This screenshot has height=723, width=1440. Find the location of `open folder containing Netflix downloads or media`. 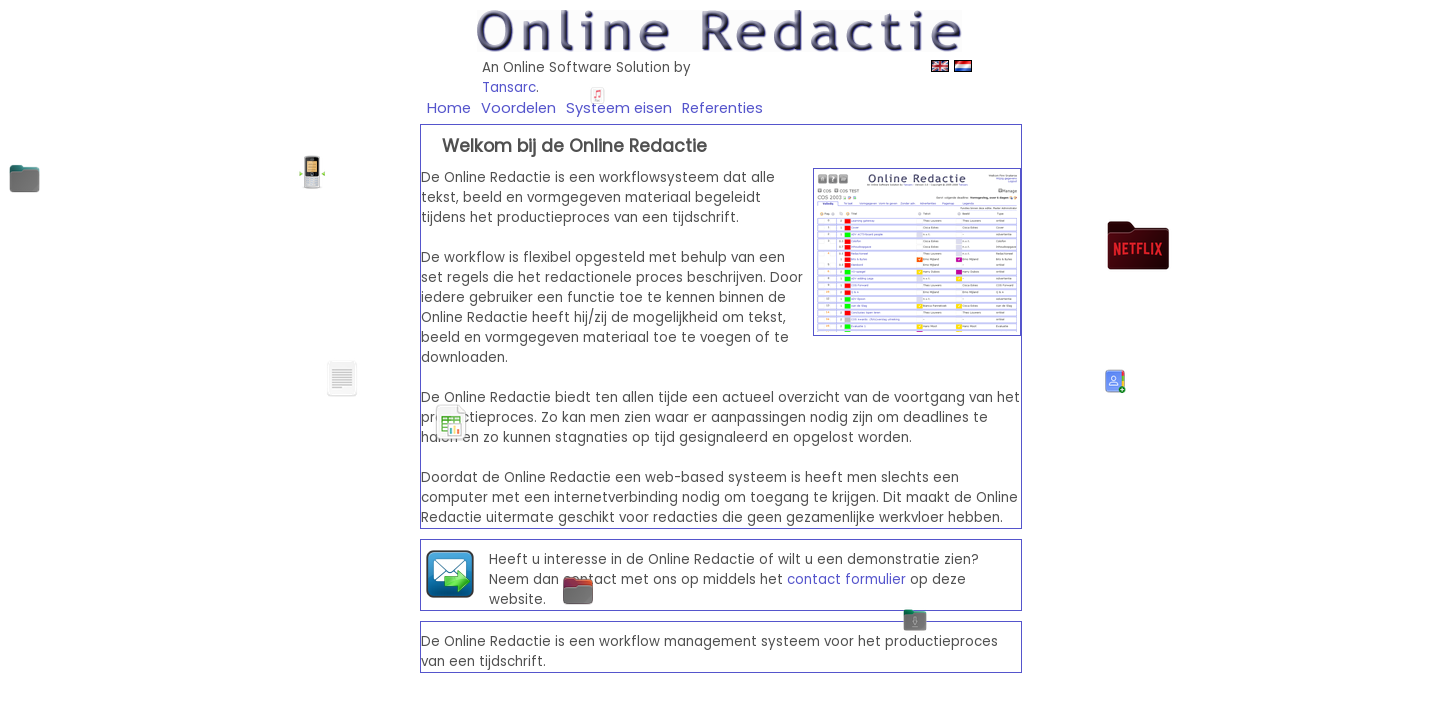

open folder containing Netflix downloads or media is located at coordinates (1138, 247).